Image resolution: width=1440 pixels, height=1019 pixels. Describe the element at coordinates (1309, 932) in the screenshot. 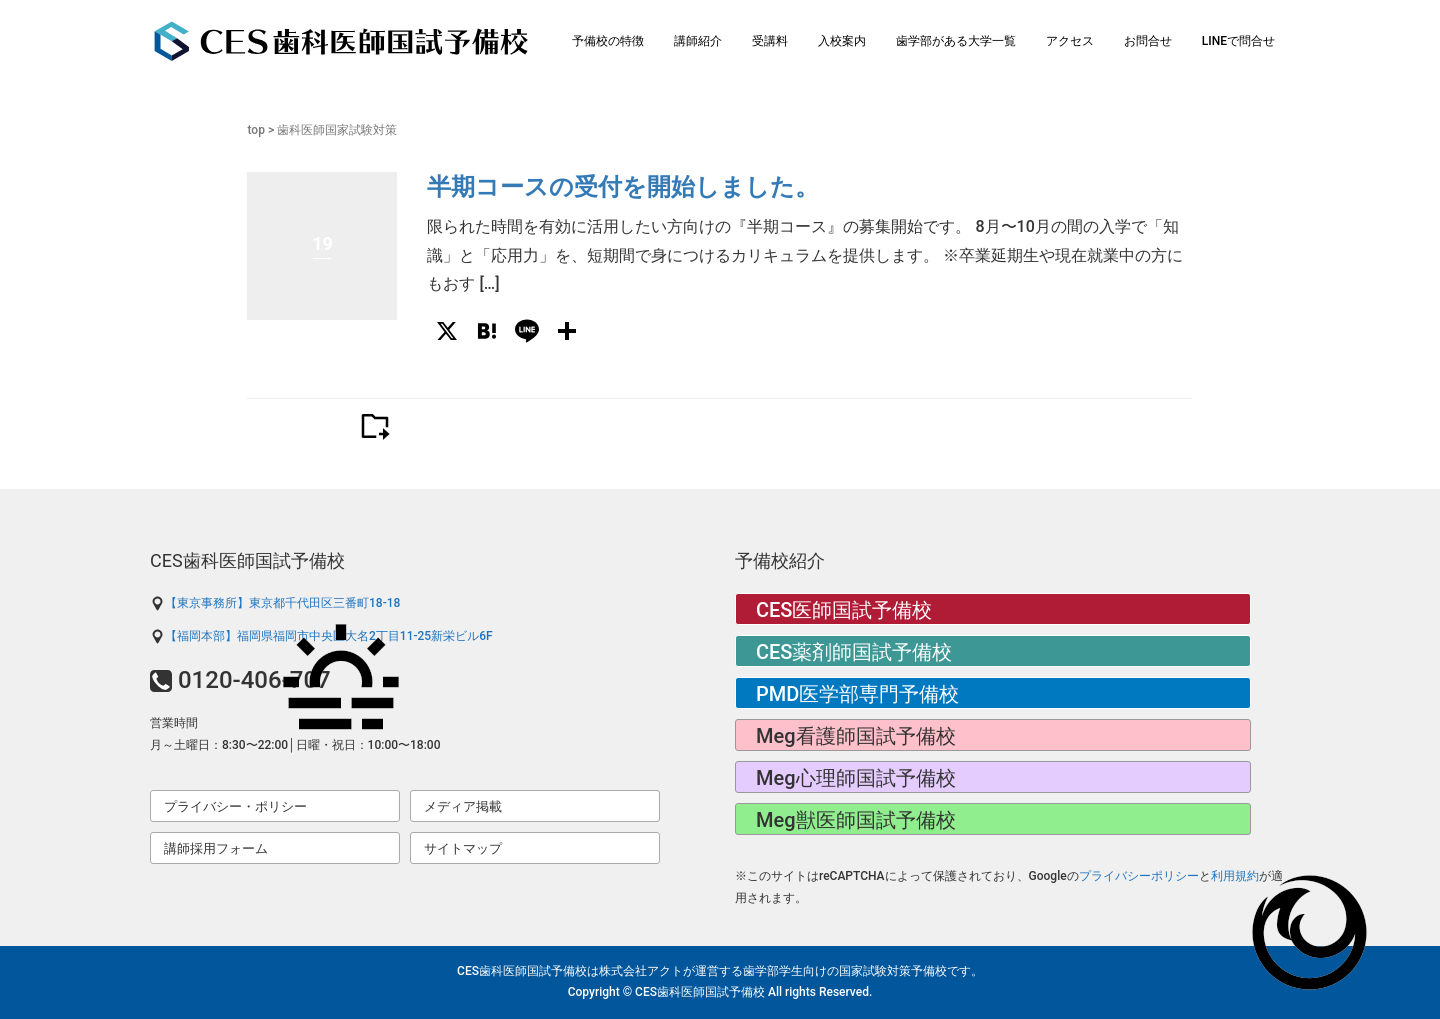

I see `open Firefox browser` at that location.